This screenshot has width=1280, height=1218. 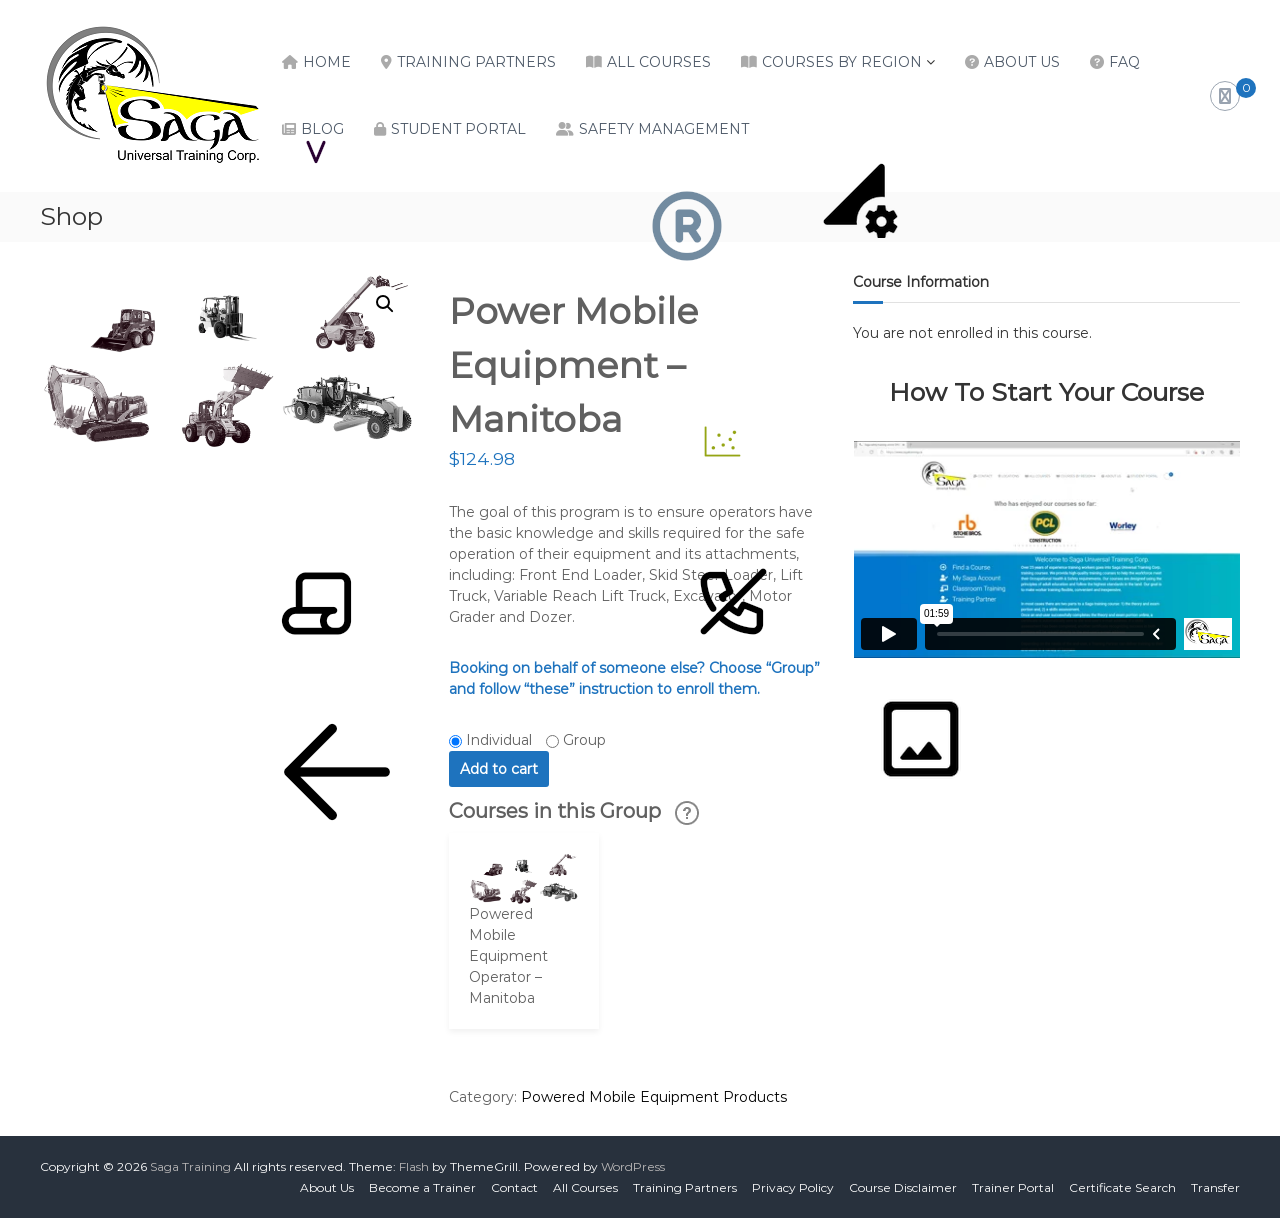 What do you see at coordinates (733, 601) in the screenshot?
I see `end or decline a phone call` at bounding box center [733, 601].